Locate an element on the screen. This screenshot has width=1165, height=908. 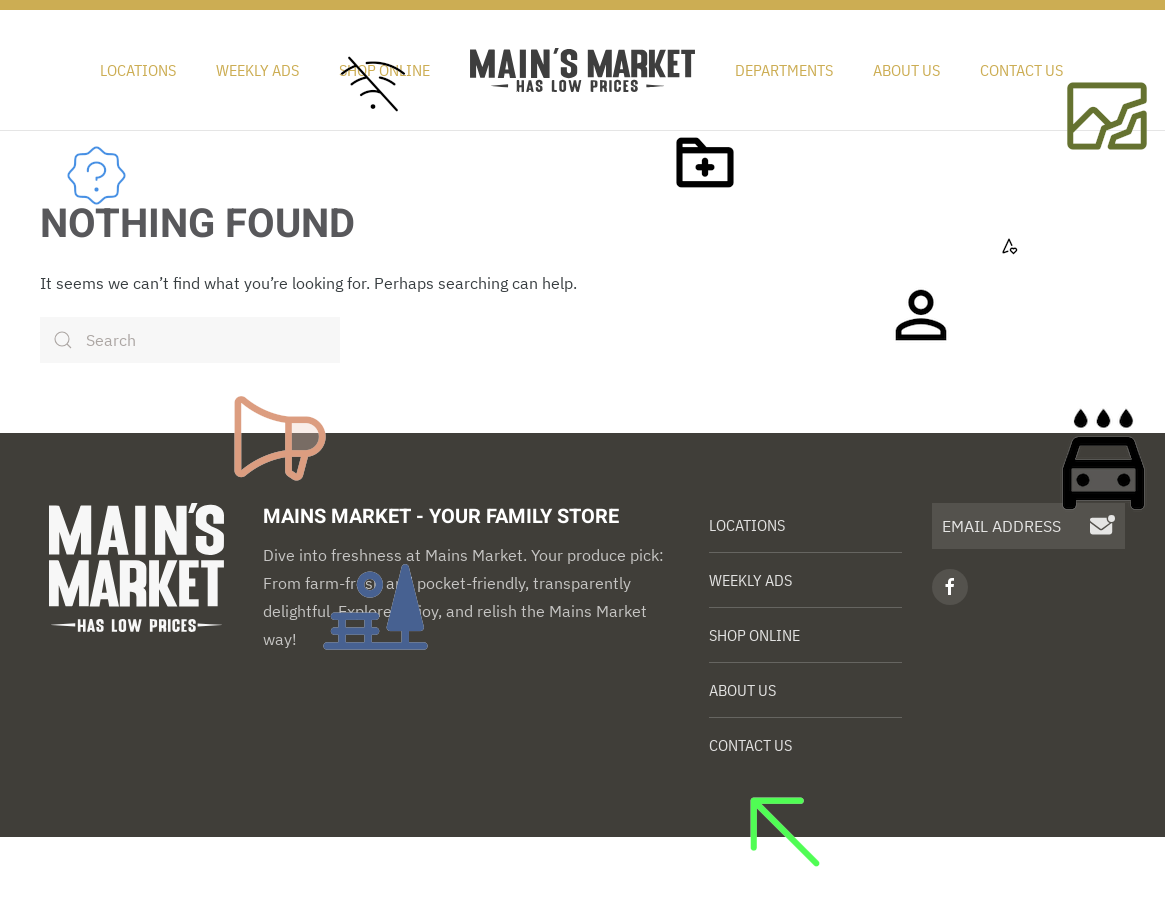
indicates no wifi connection available is located at coordinates (373, 84).